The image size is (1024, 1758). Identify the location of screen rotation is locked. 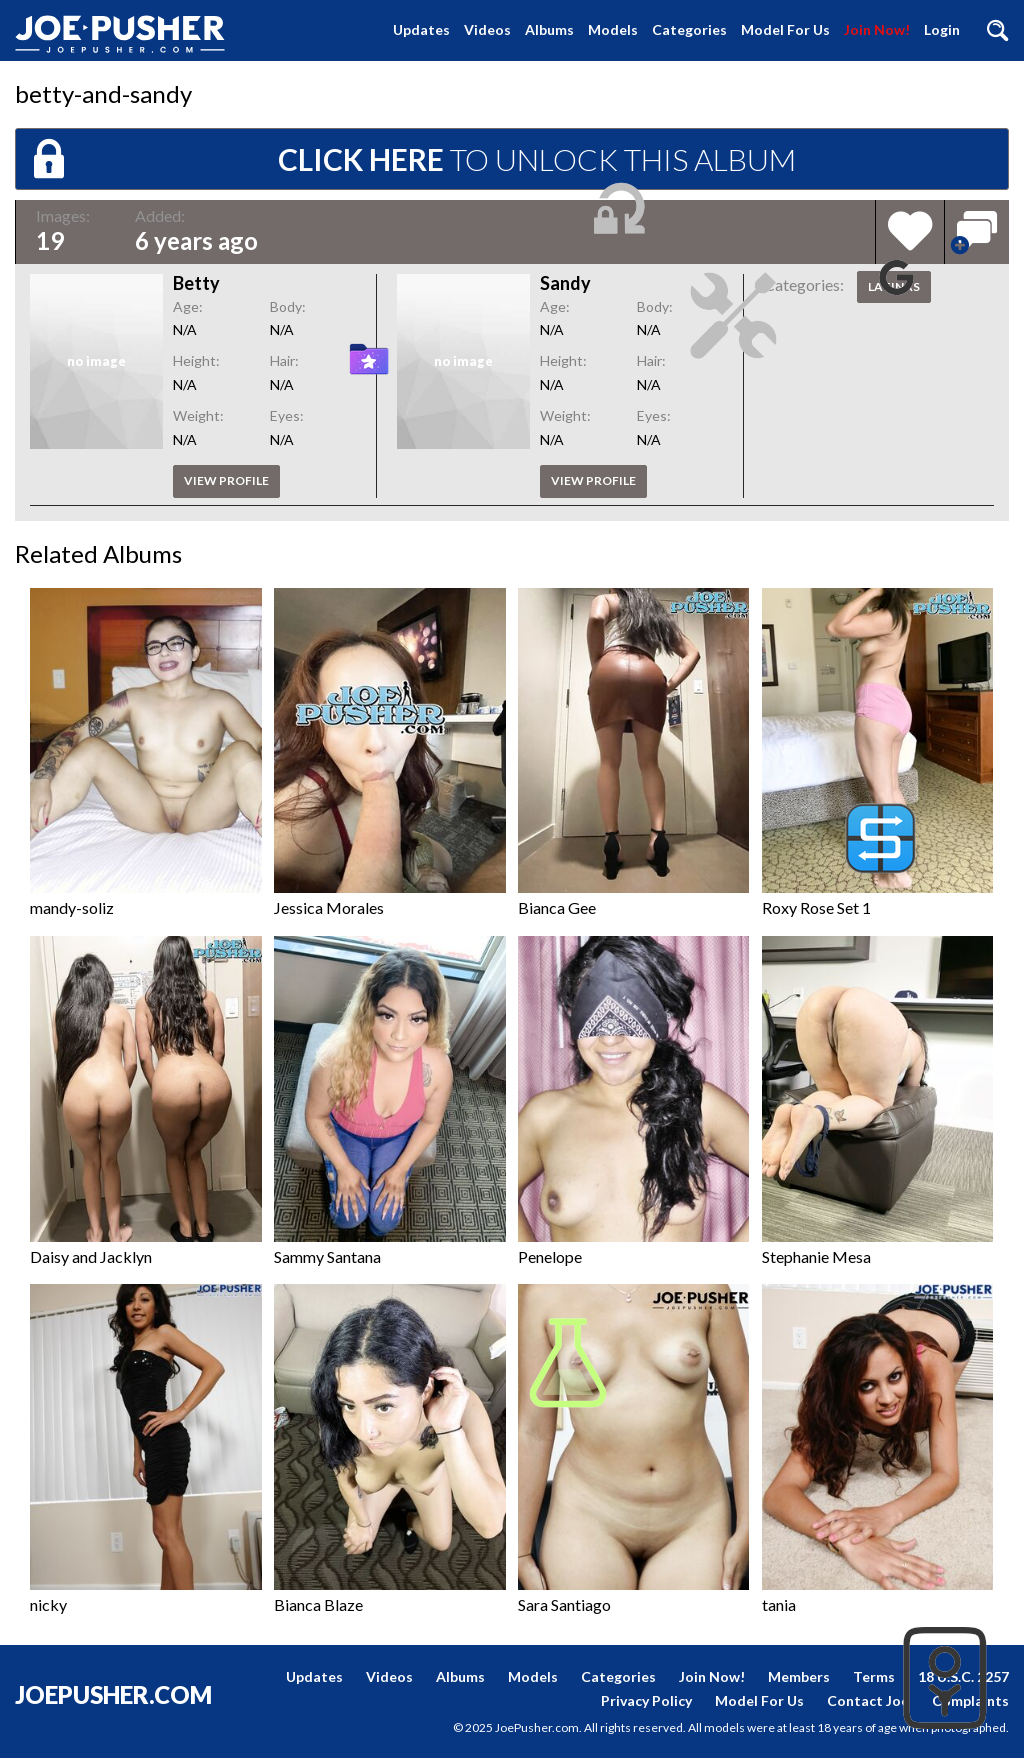
(621, 210).